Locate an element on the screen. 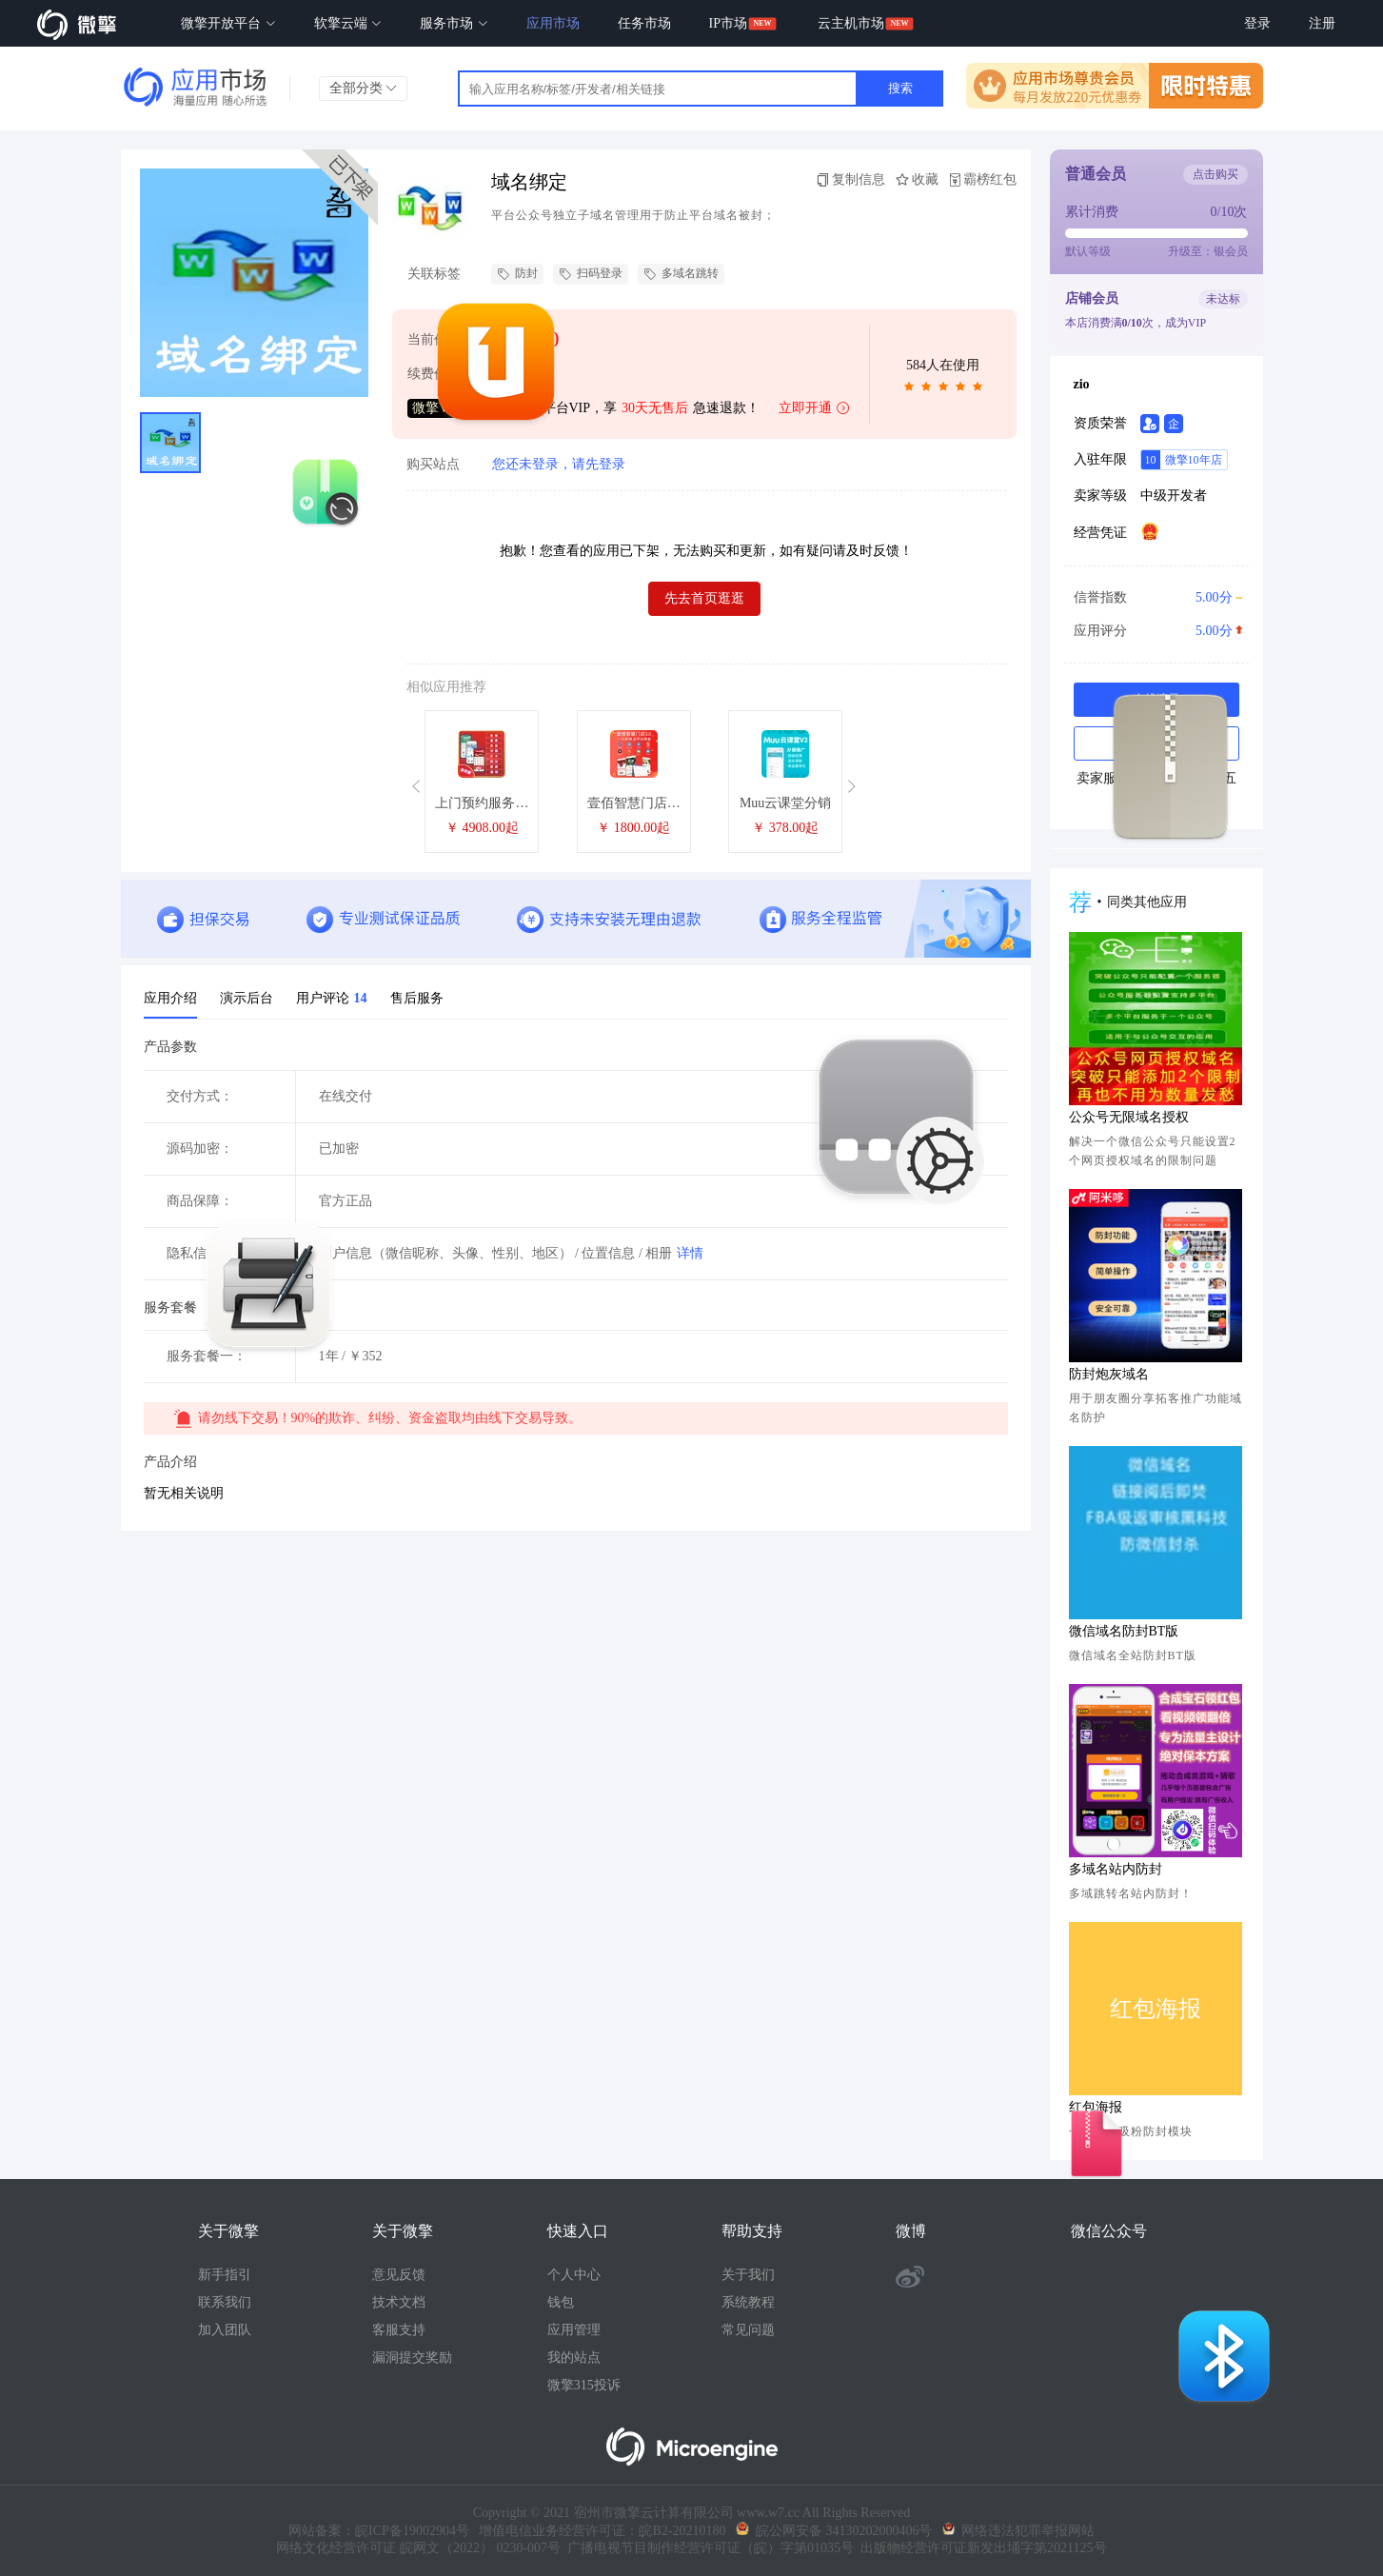  open ubuntu one cloud storage app is located at coordinates (496, 362).